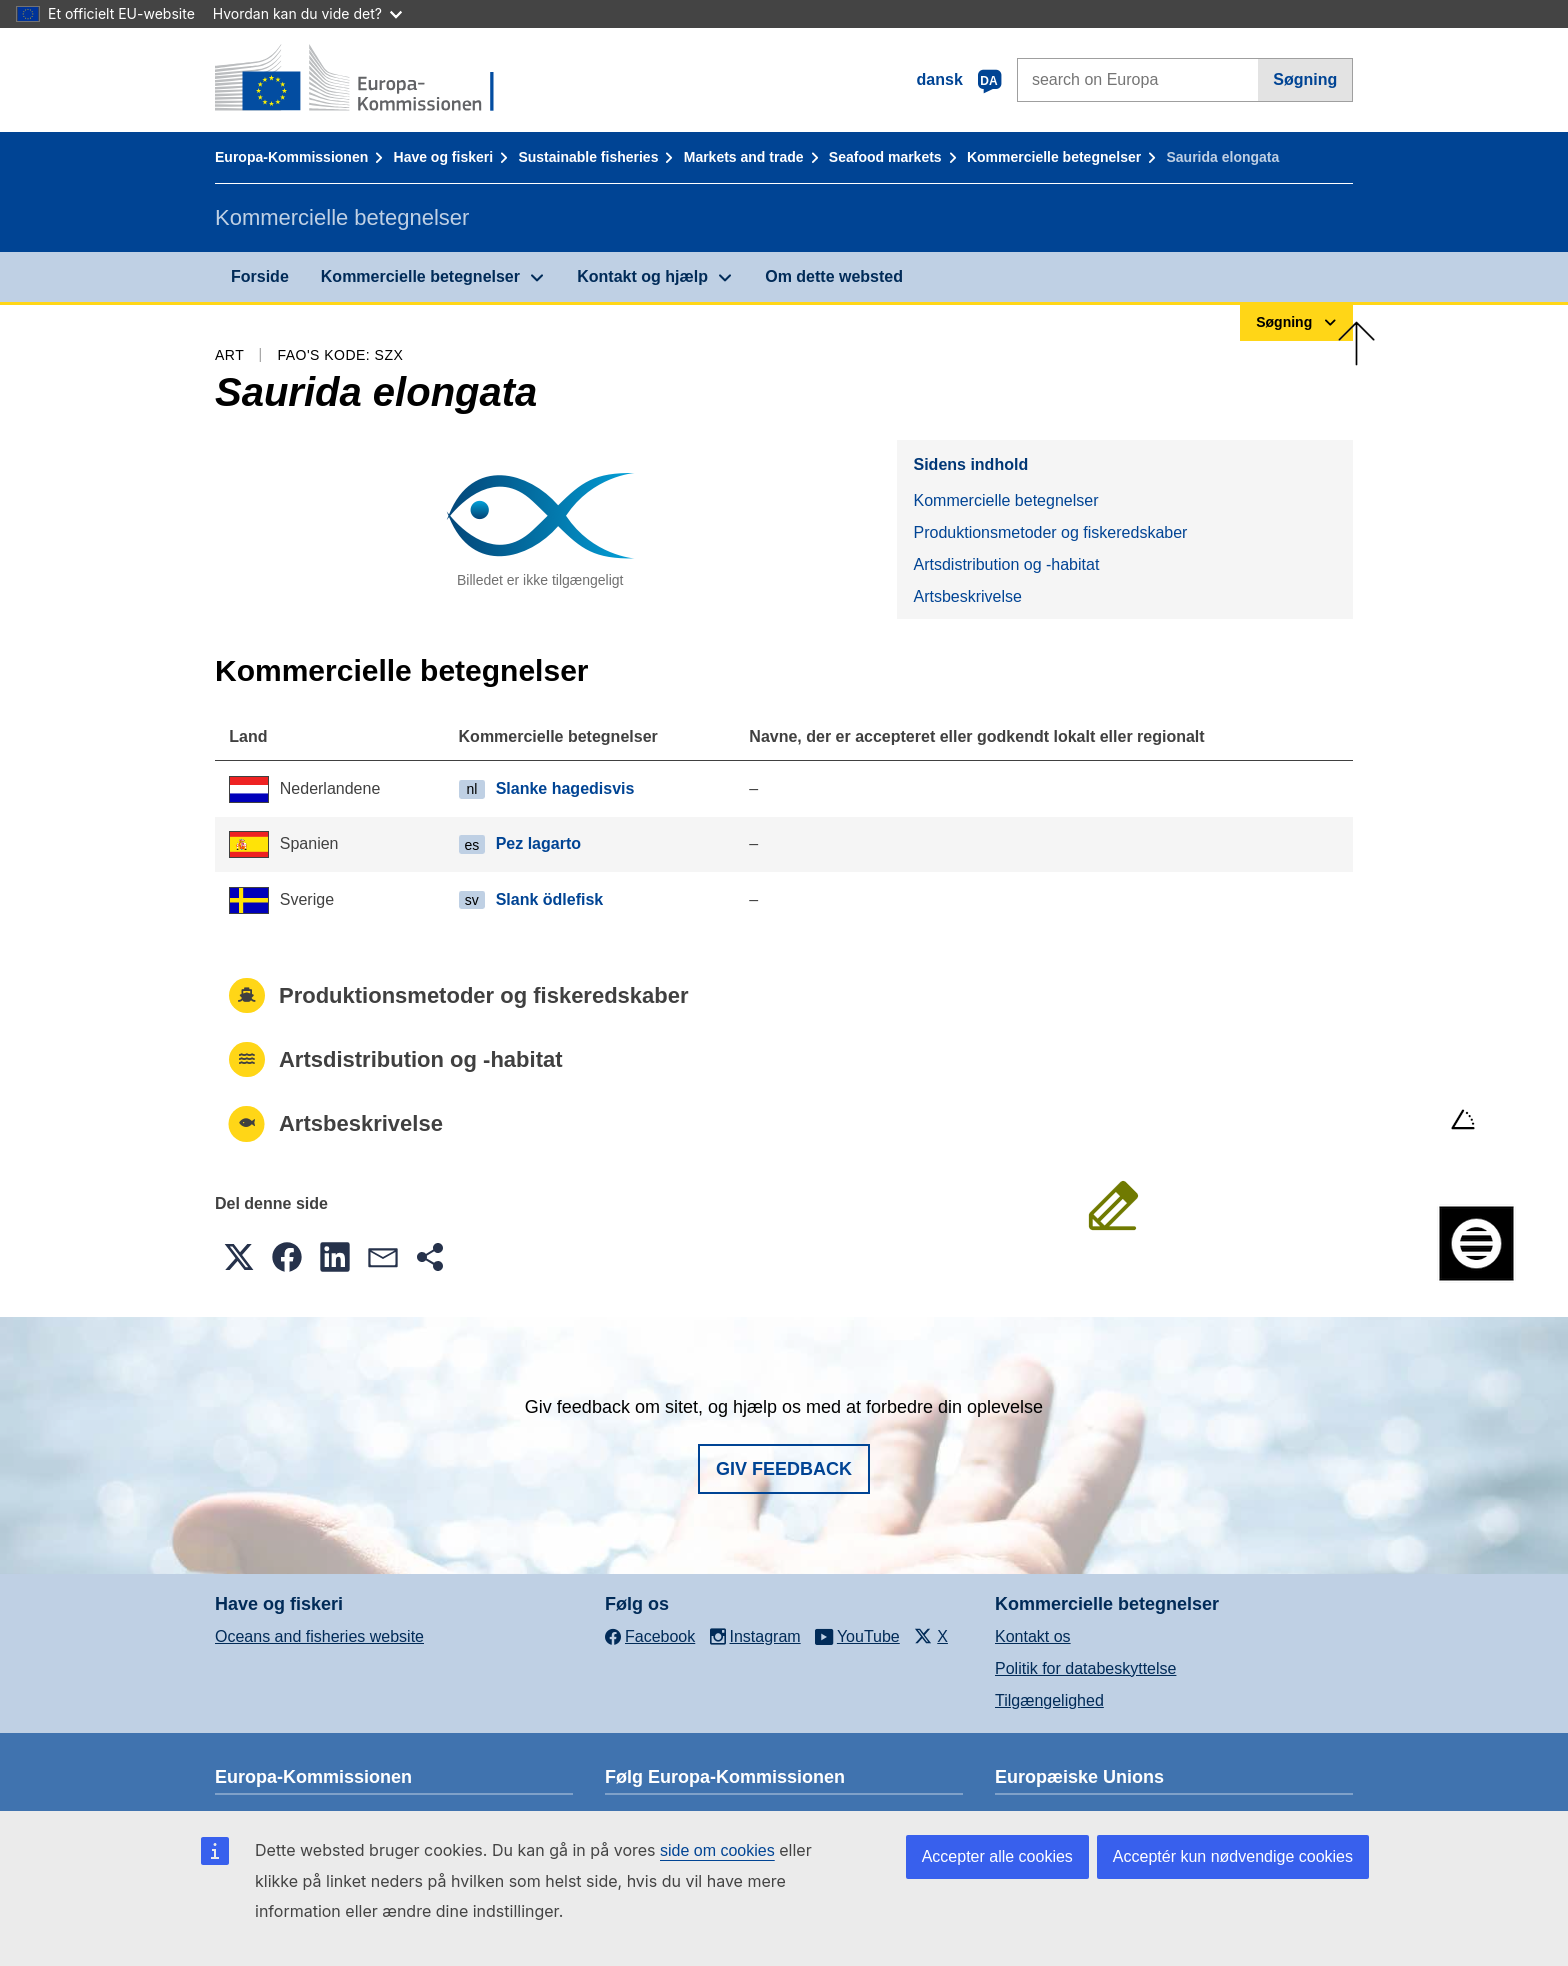 Image resolution: width=1568 pixels, height=1966 pixels. Describe the element at coordinates (1463, 1120) in the screenshot. I see `measure or adjust an angle` at that location.